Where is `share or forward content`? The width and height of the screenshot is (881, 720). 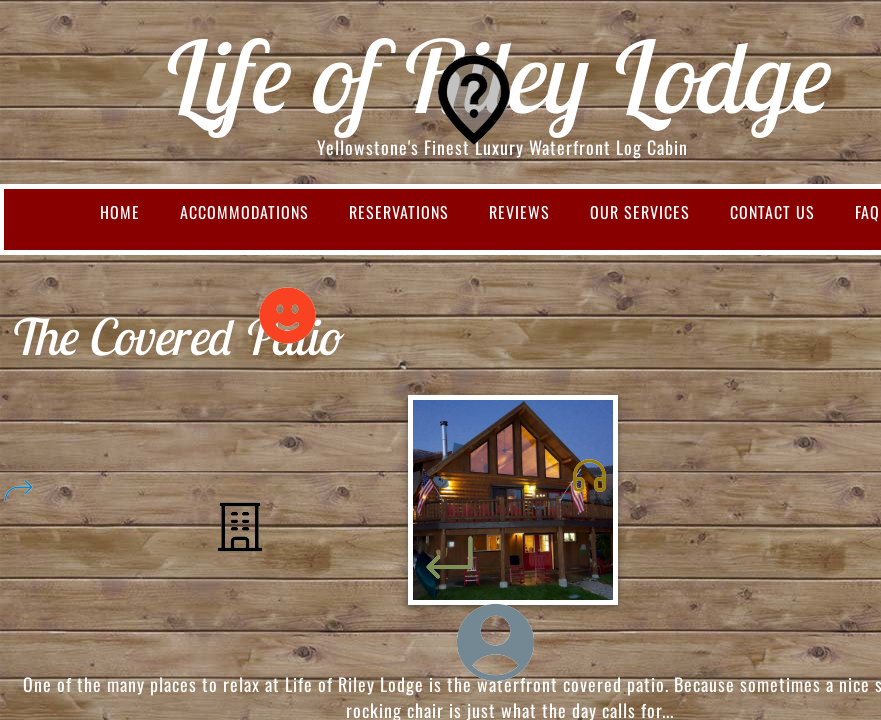
share or forward content is located at coordinates (18, 490).